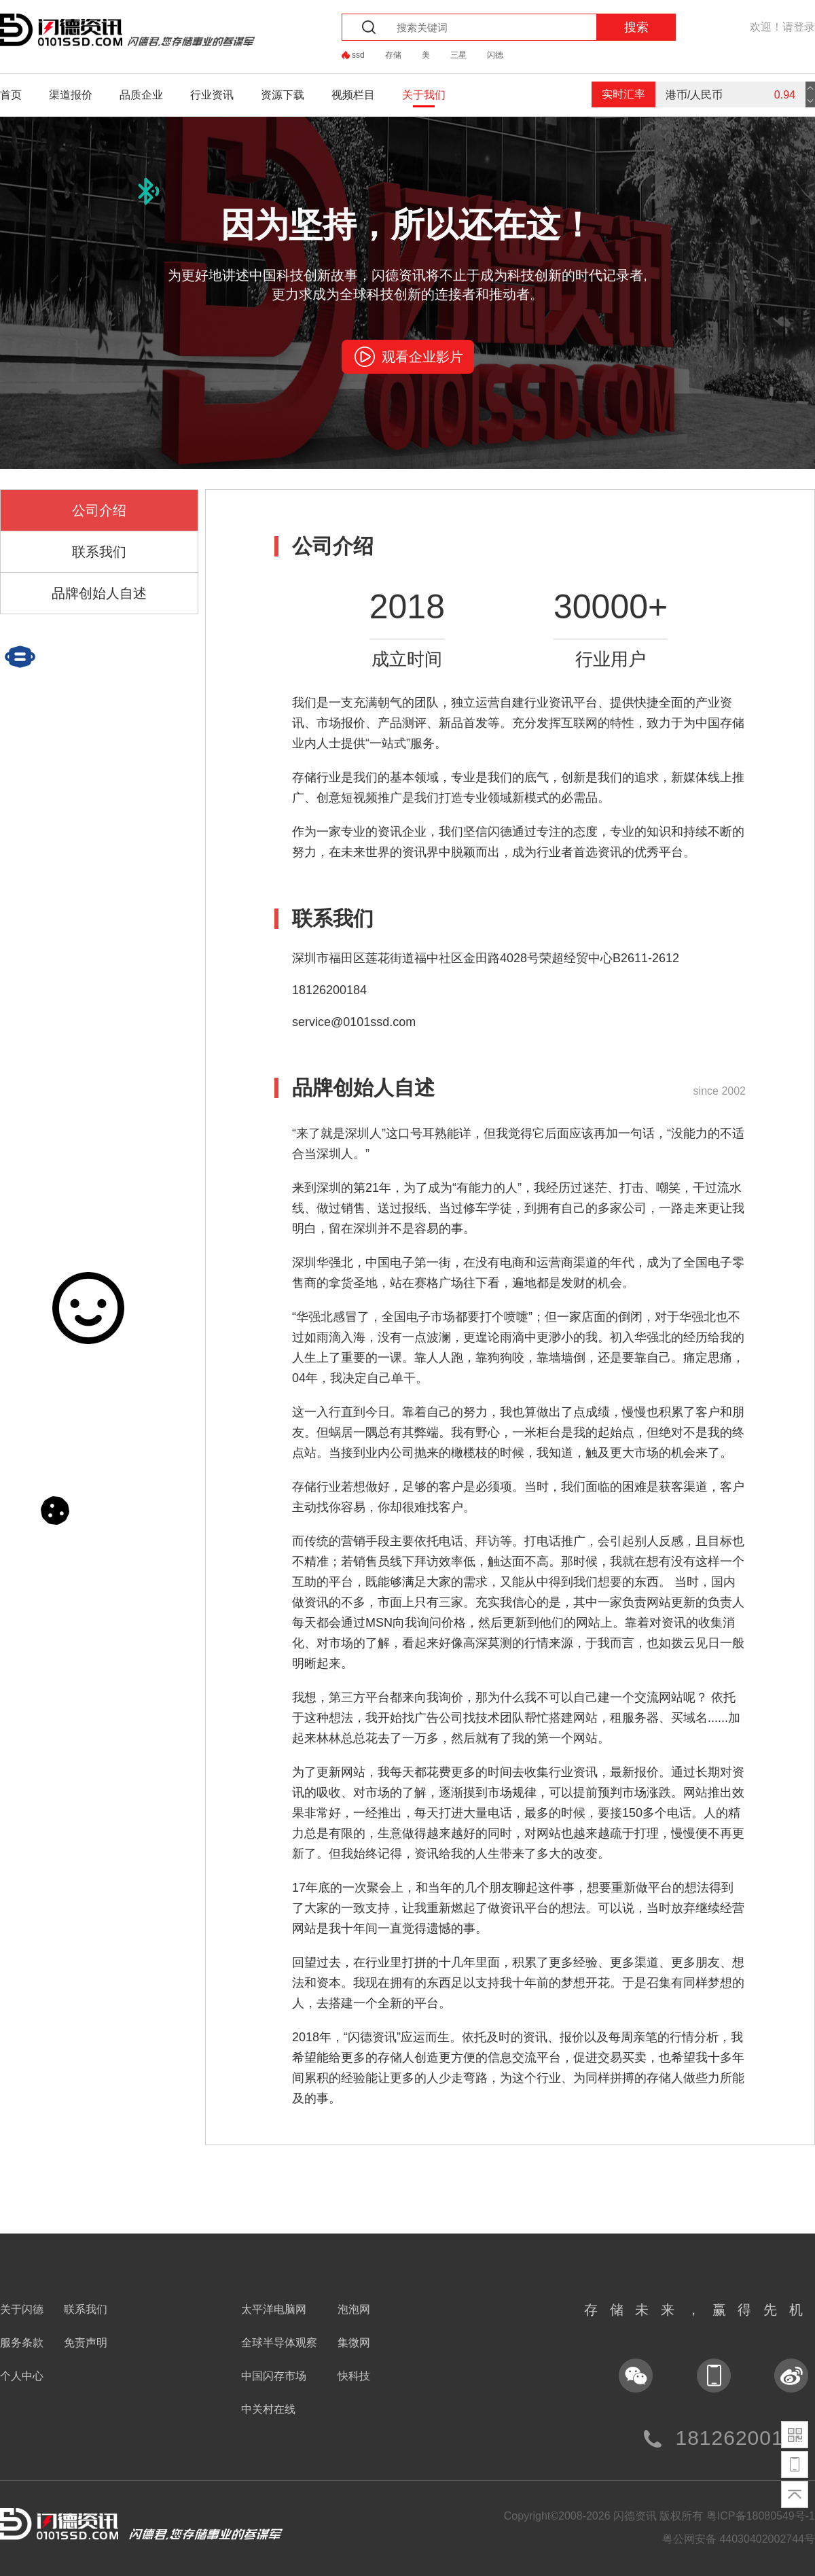 The image size is (815, 2576). I want to click on indicates mask required or health safety area, so click(20, 656).